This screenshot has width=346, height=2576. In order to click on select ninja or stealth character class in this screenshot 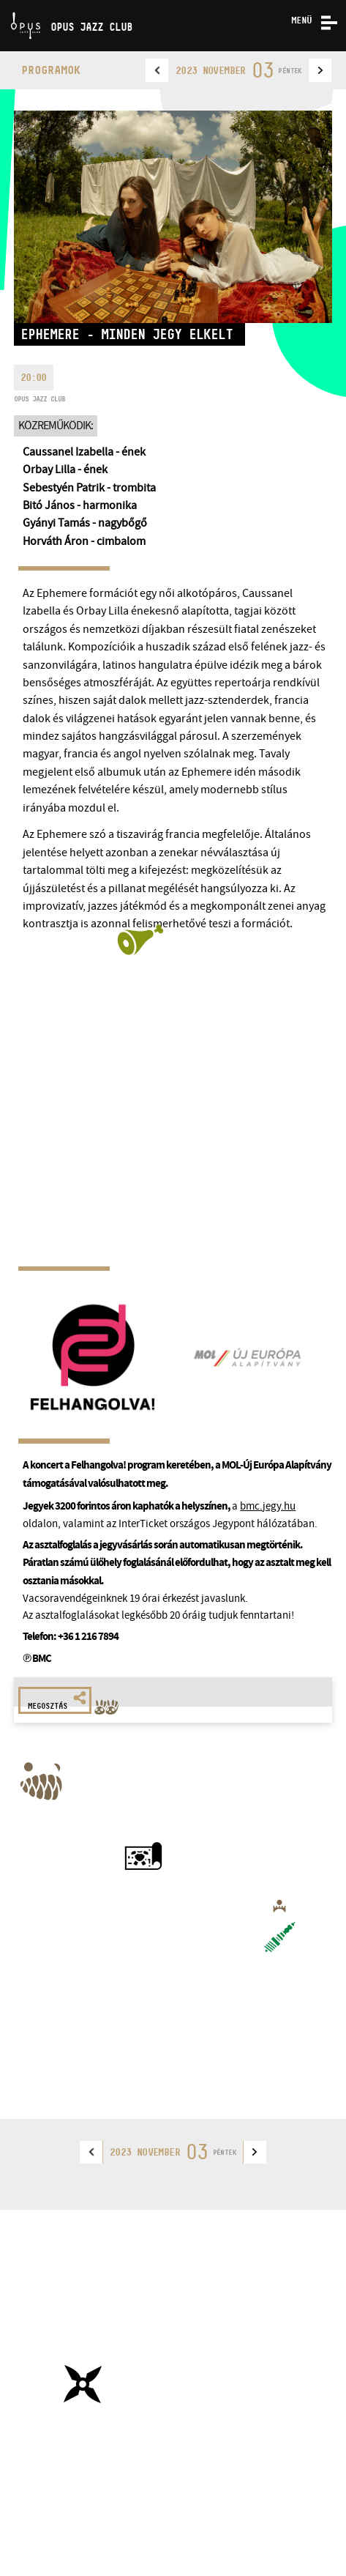, I will do `click(83, 2384)`.